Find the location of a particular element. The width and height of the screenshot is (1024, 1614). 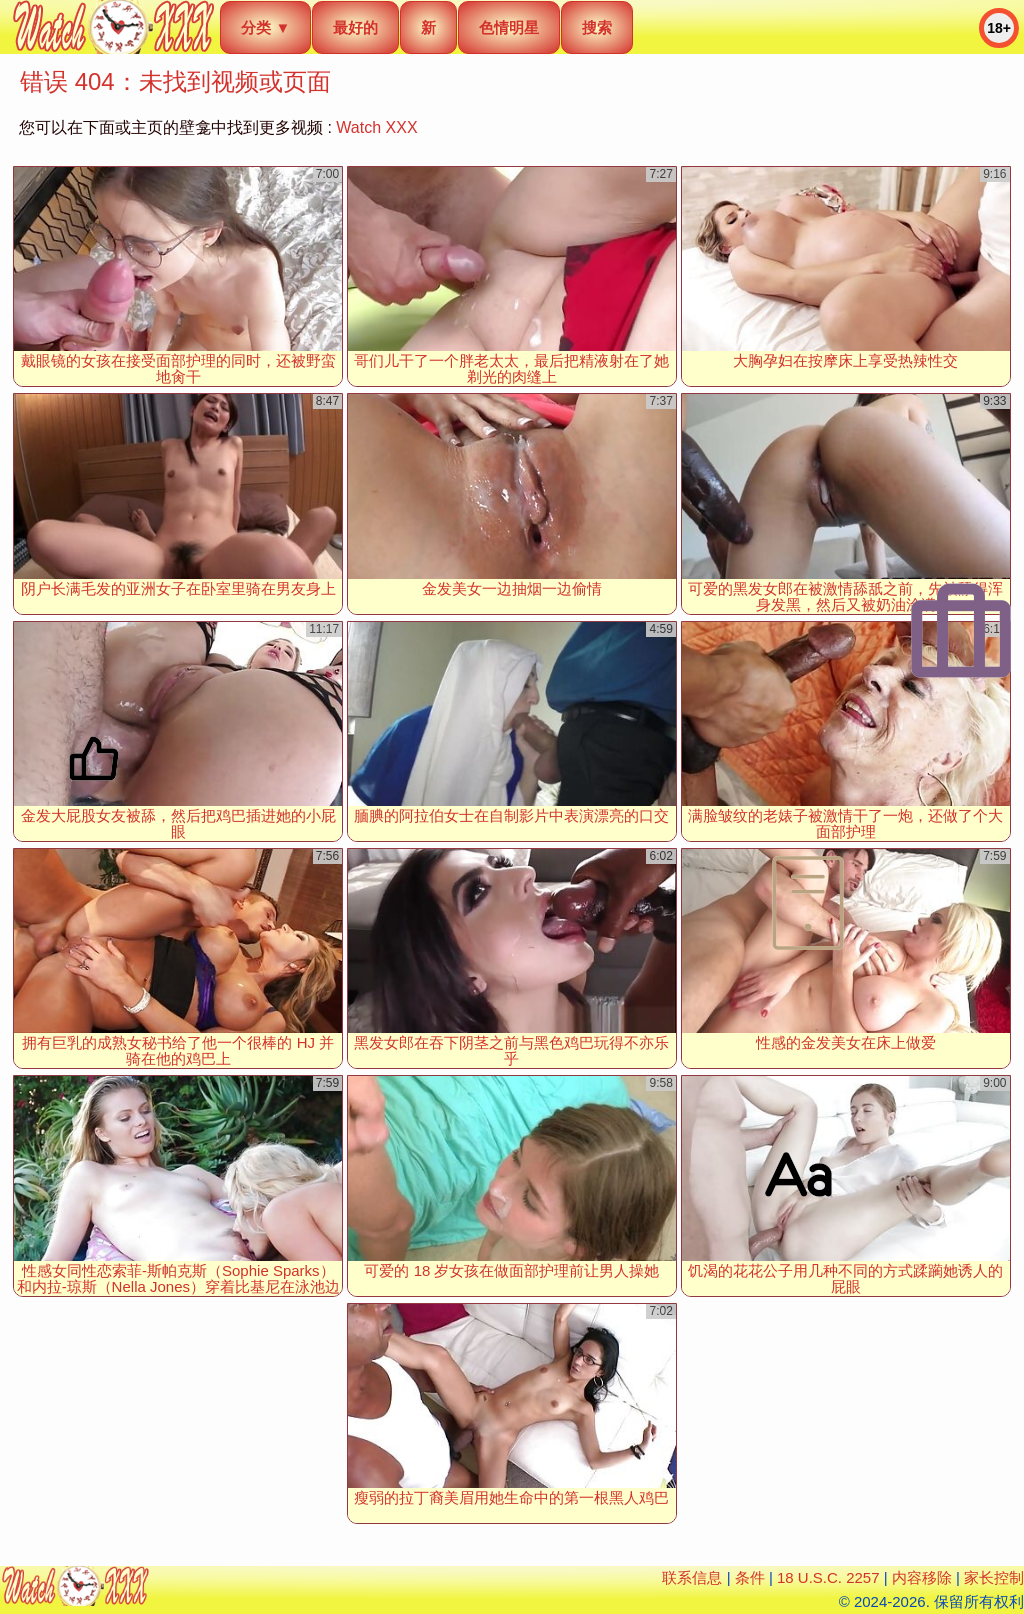

access server or desktop computer settings is located at coordinates (808, 903).